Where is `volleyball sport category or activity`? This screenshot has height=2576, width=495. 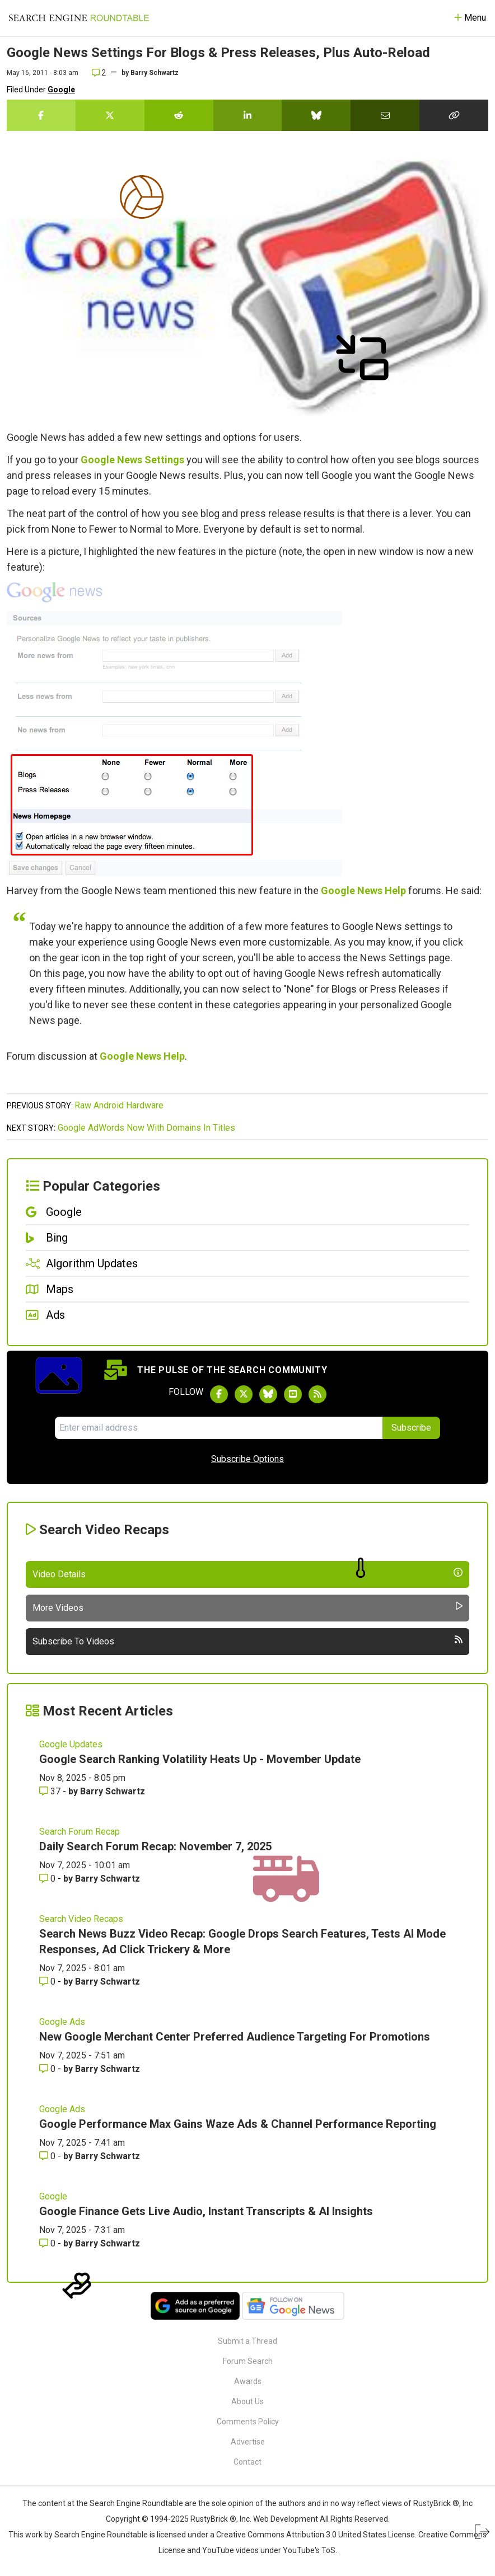 volleyball sport category or activity is located at coordinates (142, 197).